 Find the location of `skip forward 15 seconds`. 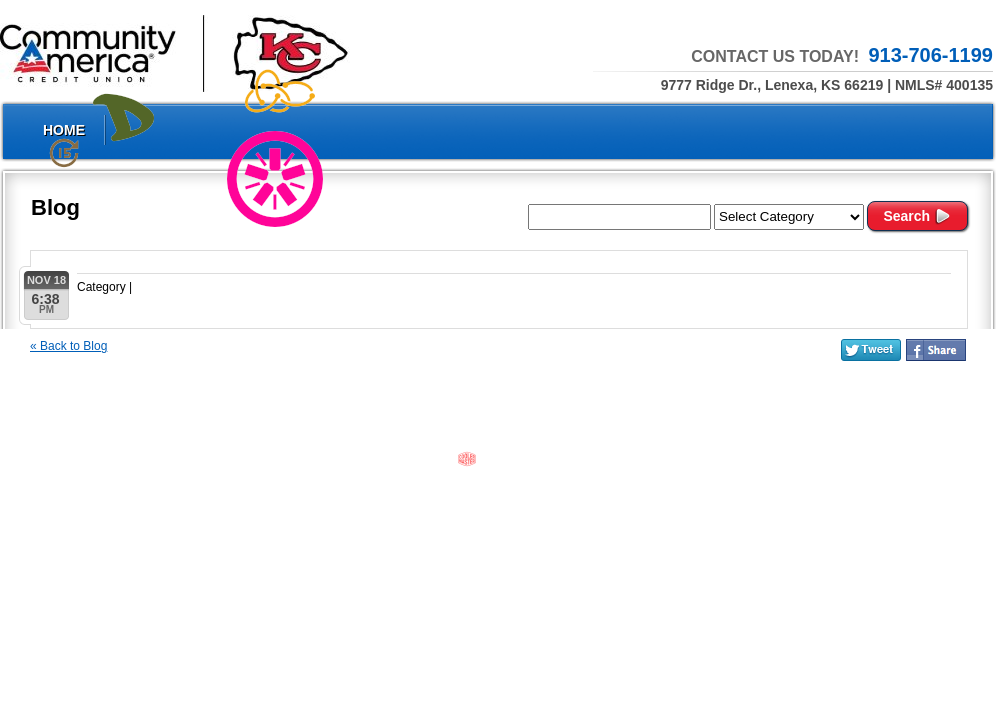

skip forward 15 seconds is located at coordinates (64, 153).